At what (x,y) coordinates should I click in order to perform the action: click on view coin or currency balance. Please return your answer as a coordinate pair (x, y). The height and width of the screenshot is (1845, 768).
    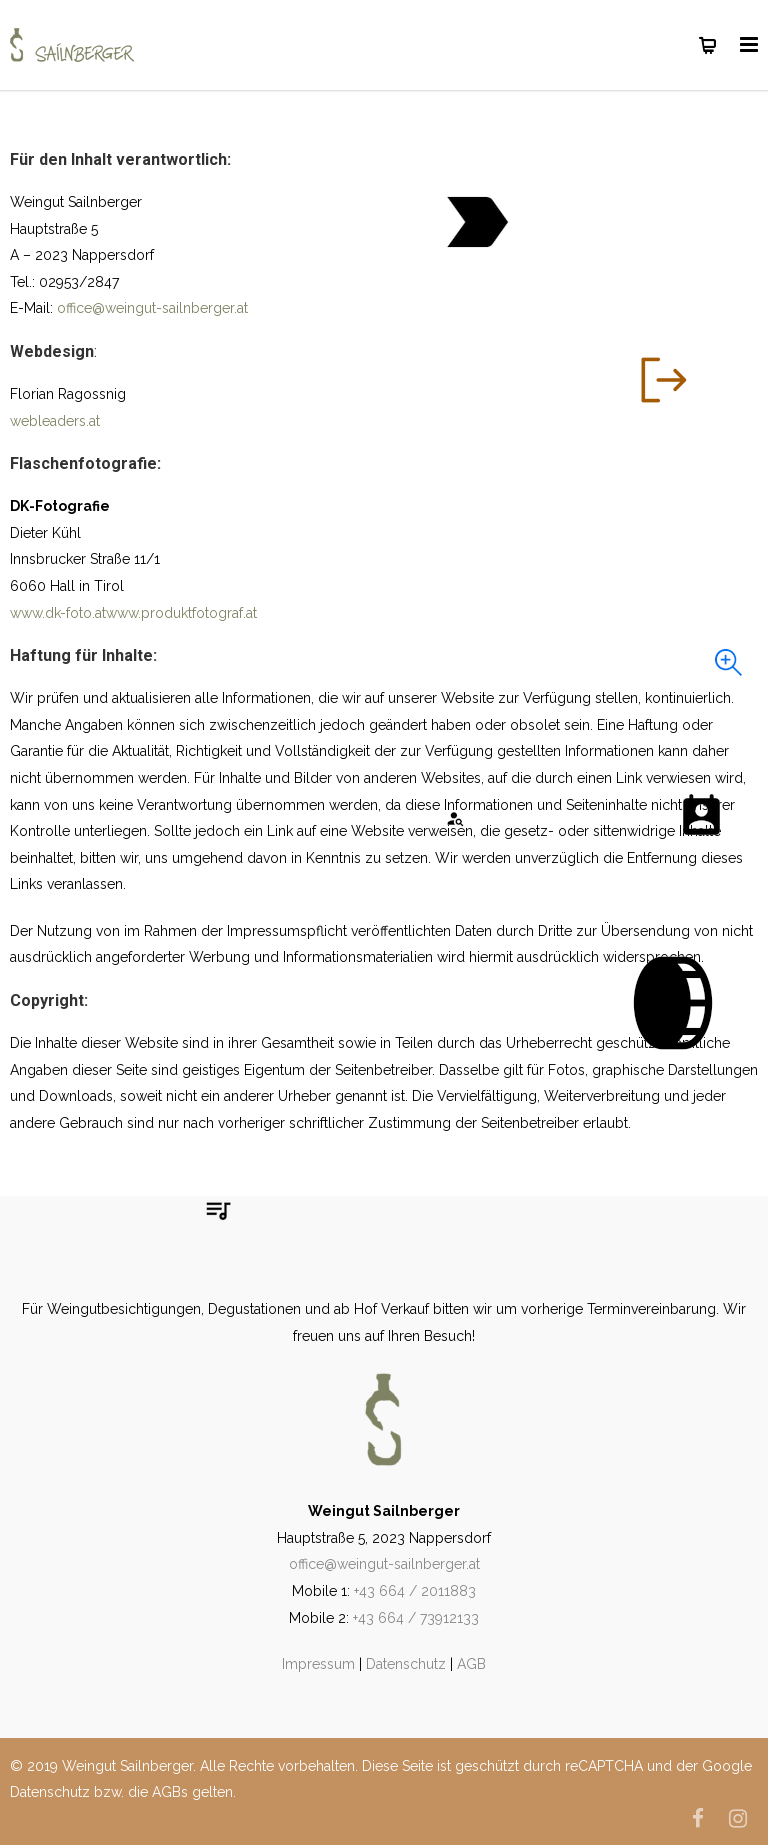
    Looking at the image, I should click on (673, 1003).